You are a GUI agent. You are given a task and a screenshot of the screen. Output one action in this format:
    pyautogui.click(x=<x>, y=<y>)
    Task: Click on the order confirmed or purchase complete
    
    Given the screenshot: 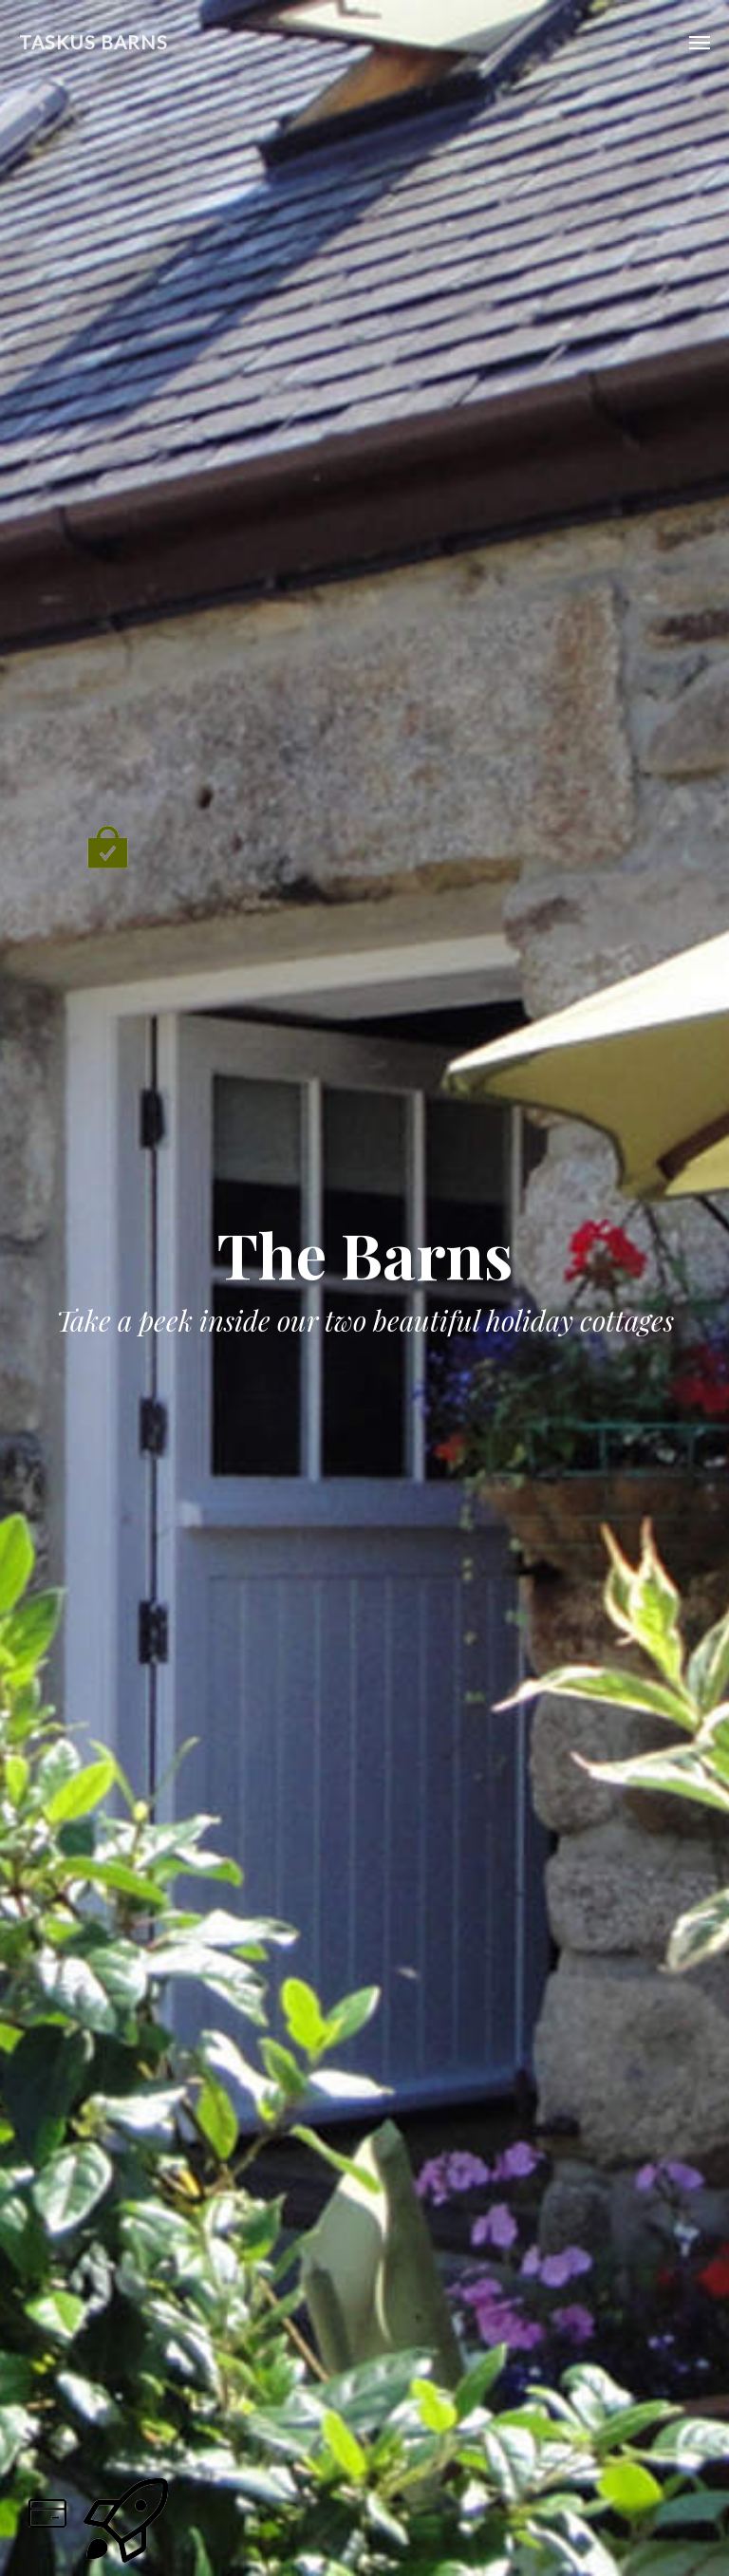 What is the action you would take?
    pyautogui.click(x=107, y=847)
    